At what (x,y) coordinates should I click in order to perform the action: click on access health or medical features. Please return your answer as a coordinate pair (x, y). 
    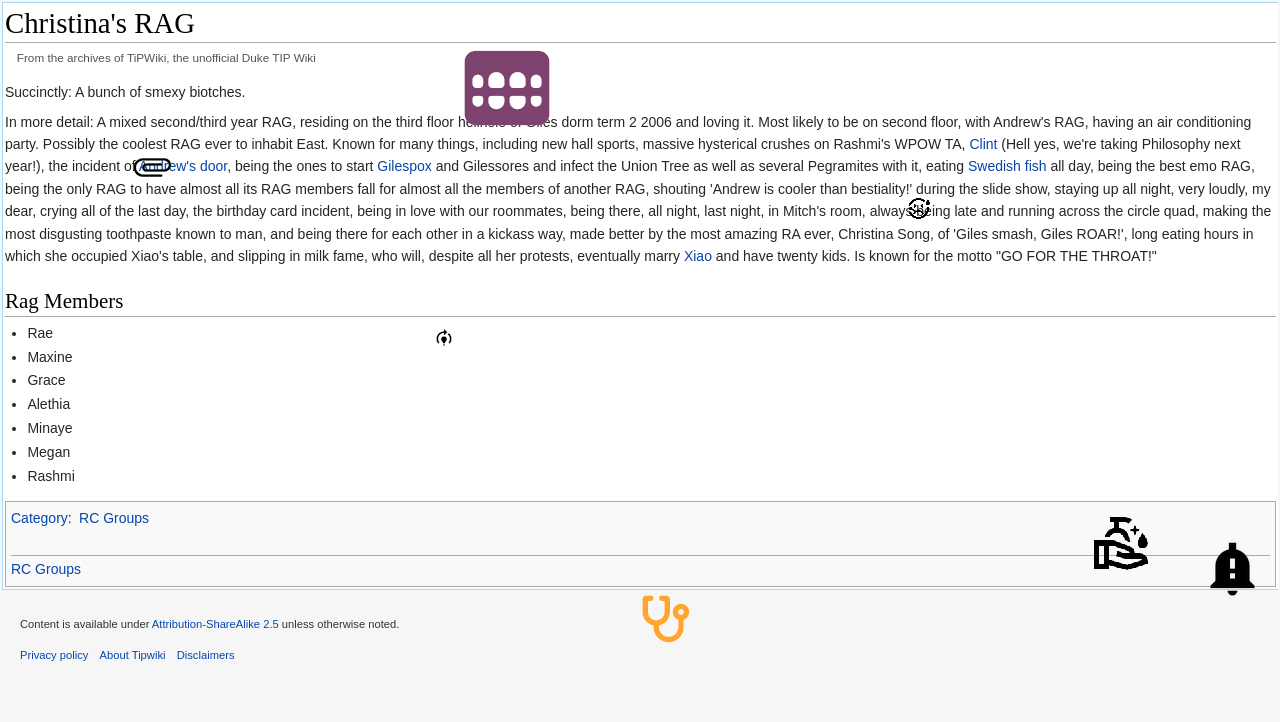
    Looking at the image, I should click on (664, 617).